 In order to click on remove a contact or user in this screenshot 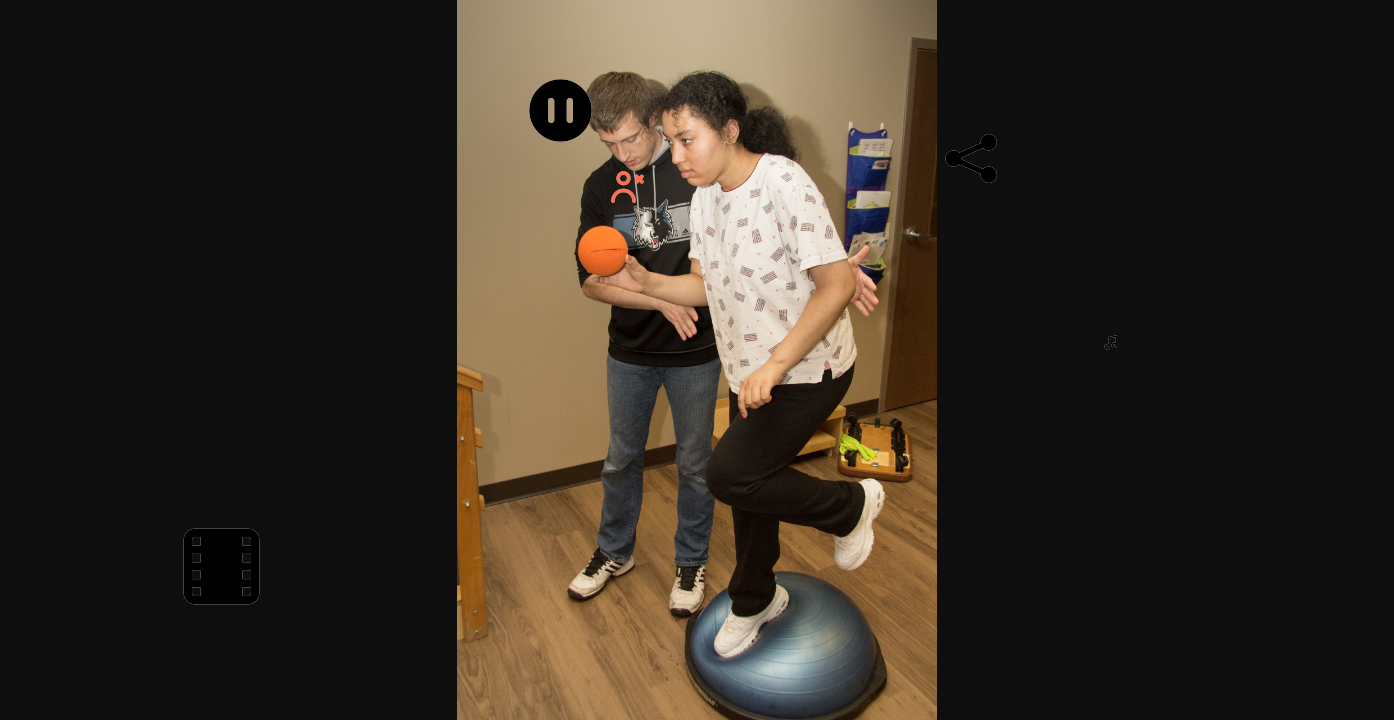, I will do `click(627, 187)`.